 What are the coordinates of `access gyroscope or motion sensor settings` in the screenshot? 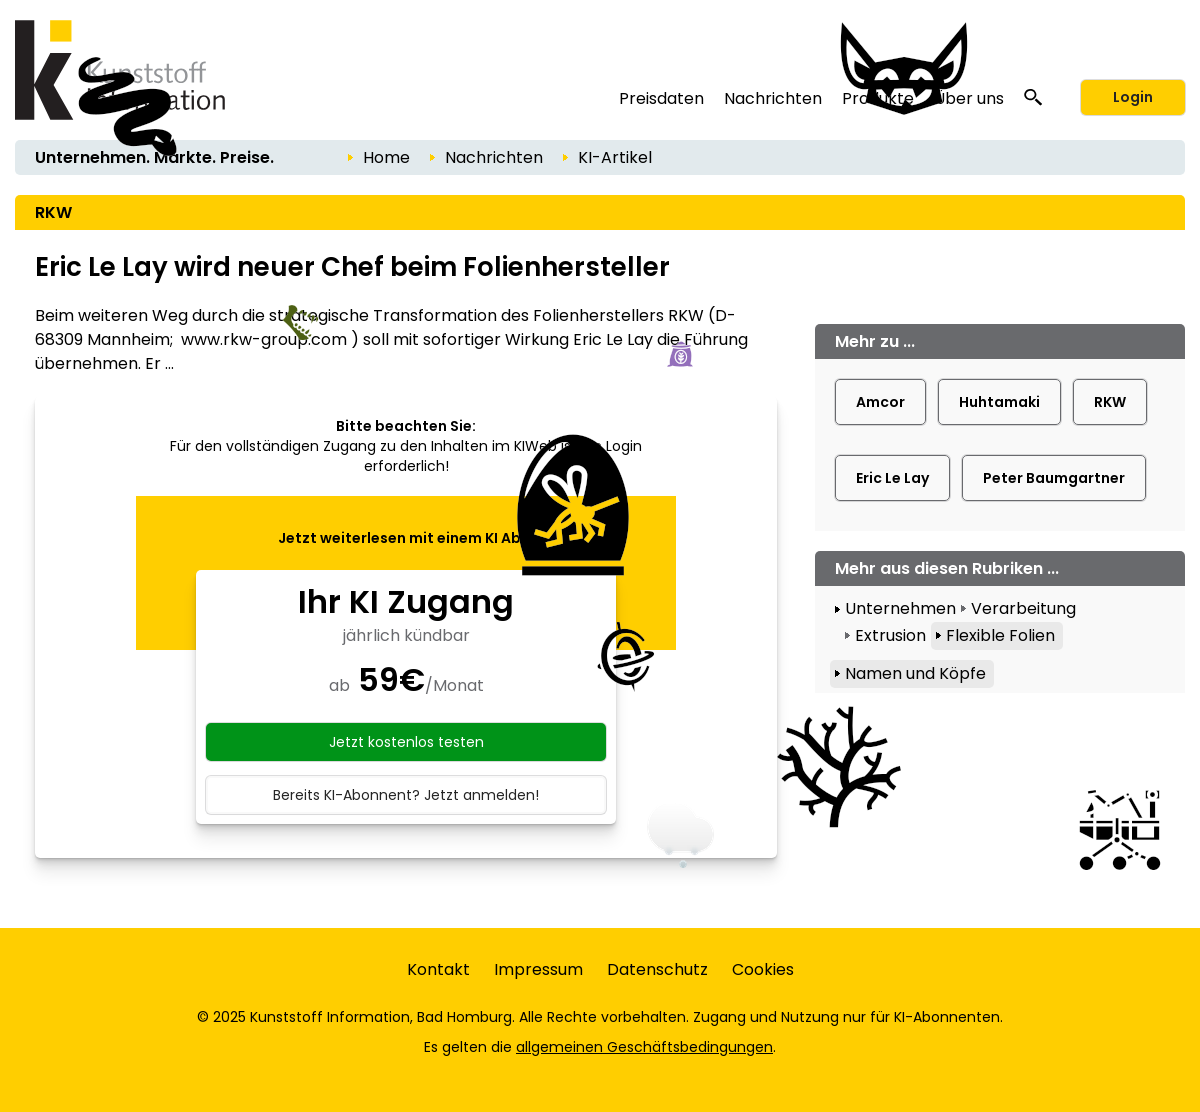 It's located at (626, 657).